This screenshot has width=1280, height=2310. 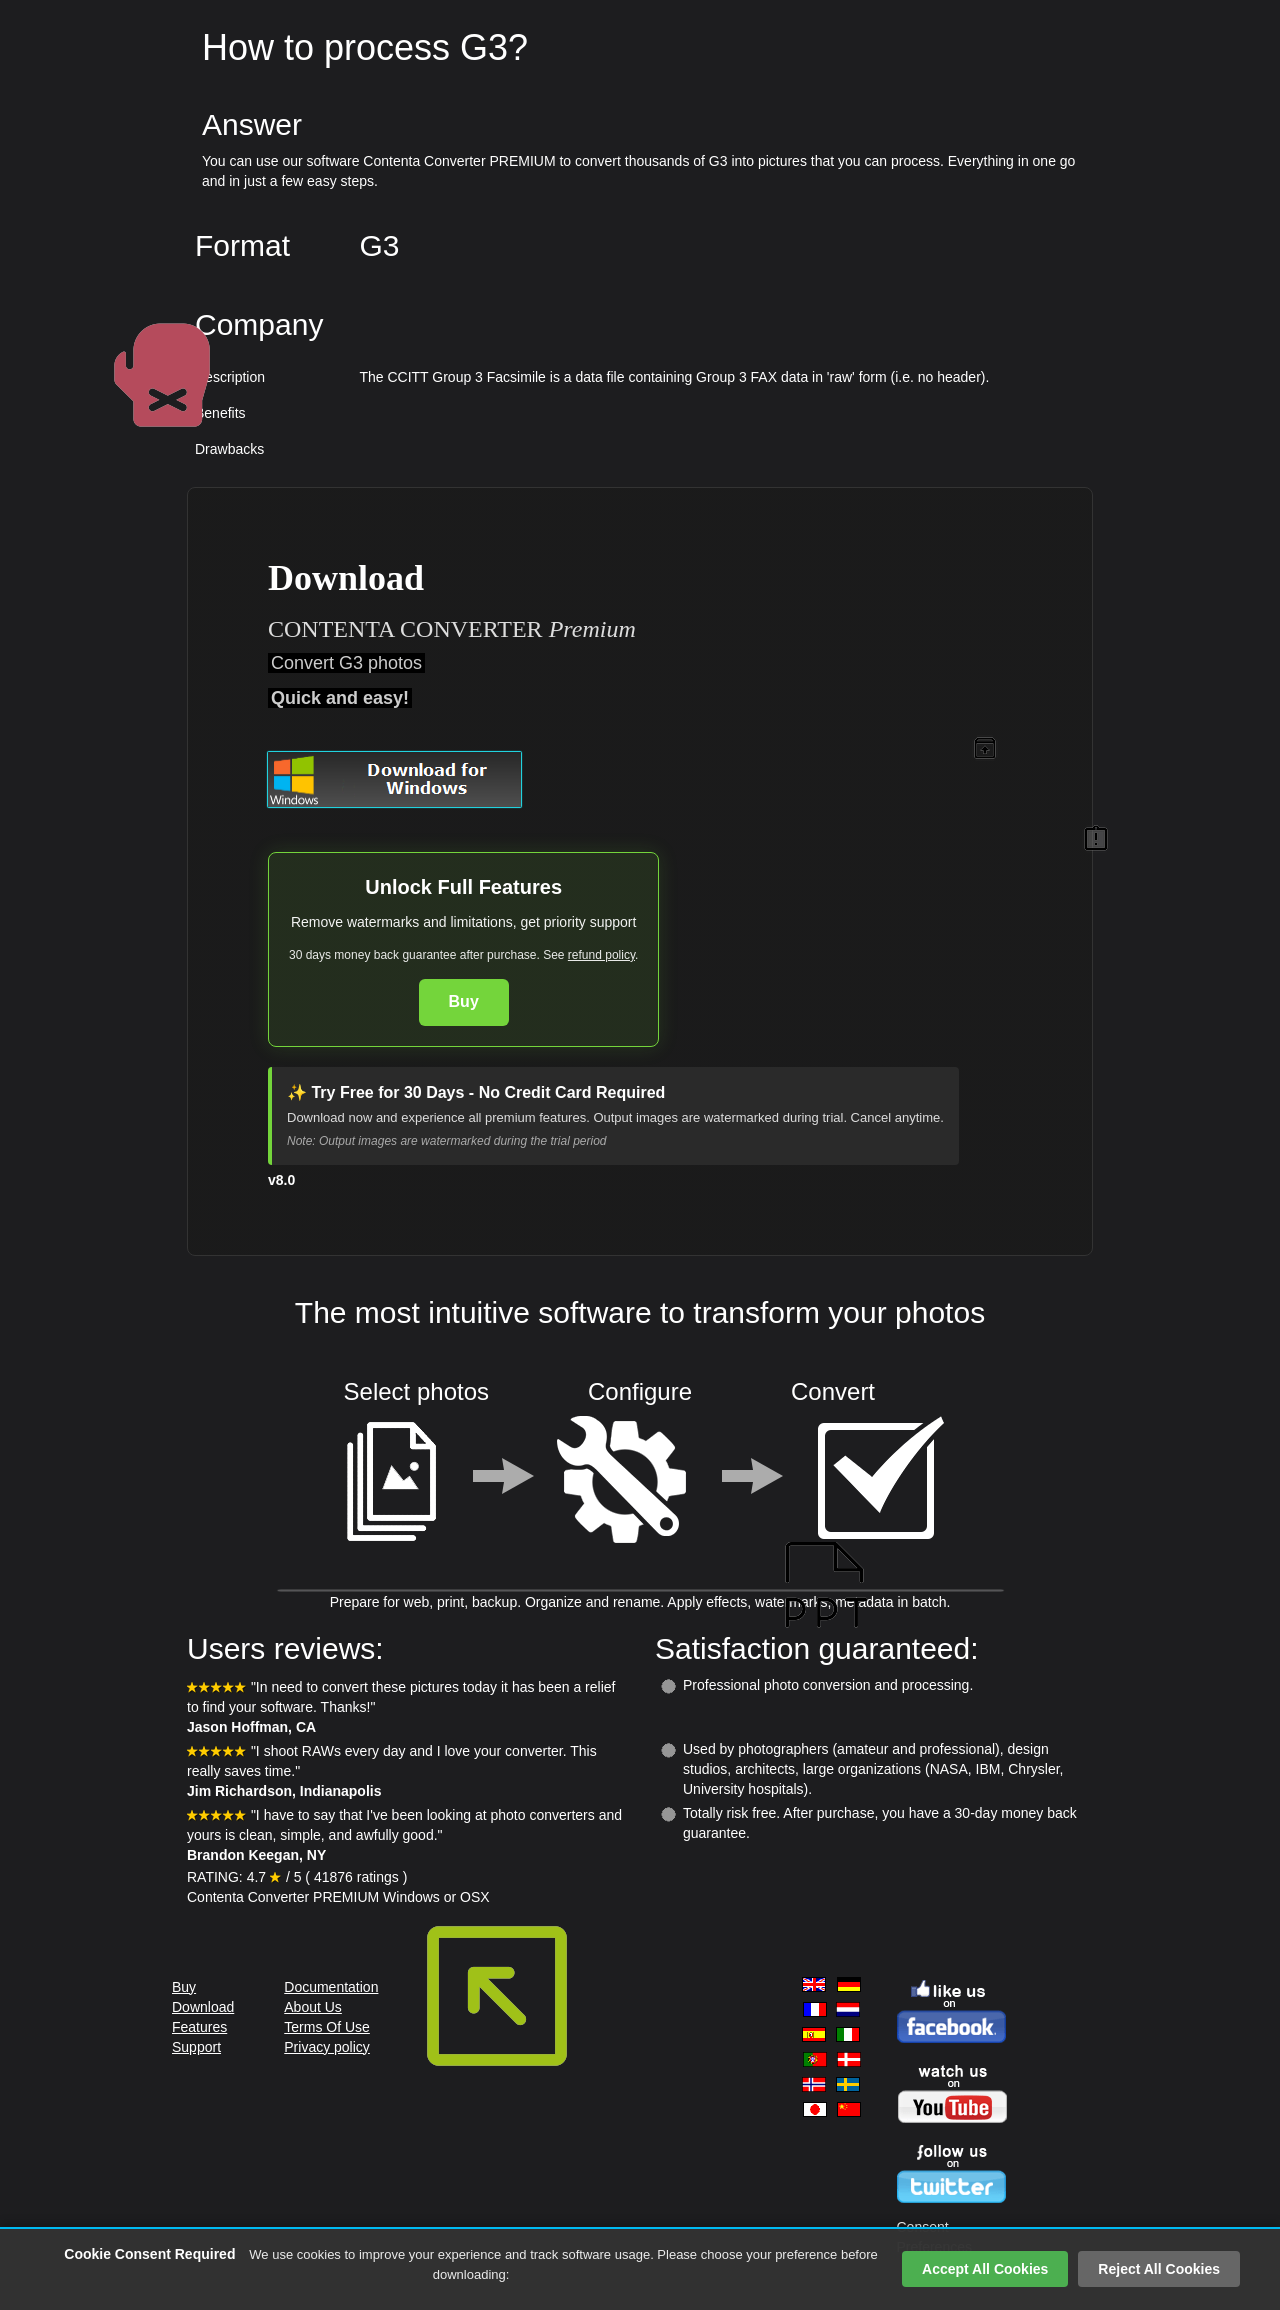 I want to click on open a PowerPoint presentation file, so click(x=824, y=1588).